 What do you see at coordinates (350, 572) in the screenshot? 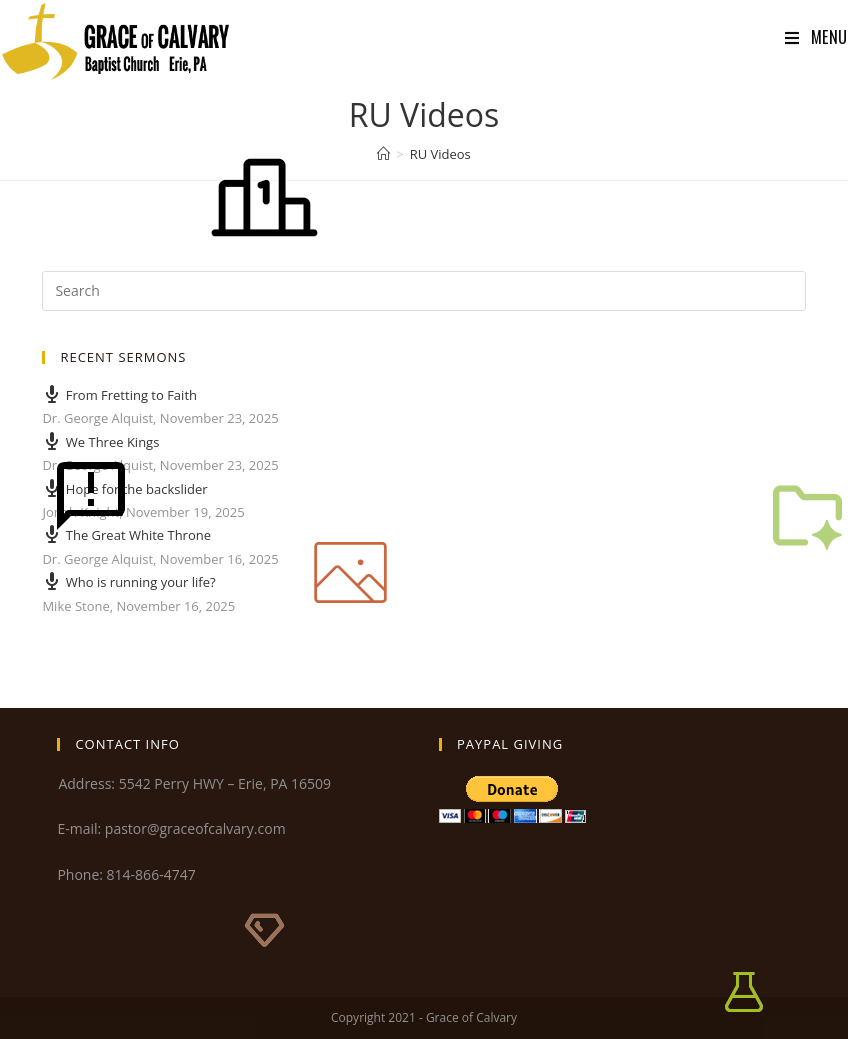
I see `view or browse photos` at bounding box center [350, 572].